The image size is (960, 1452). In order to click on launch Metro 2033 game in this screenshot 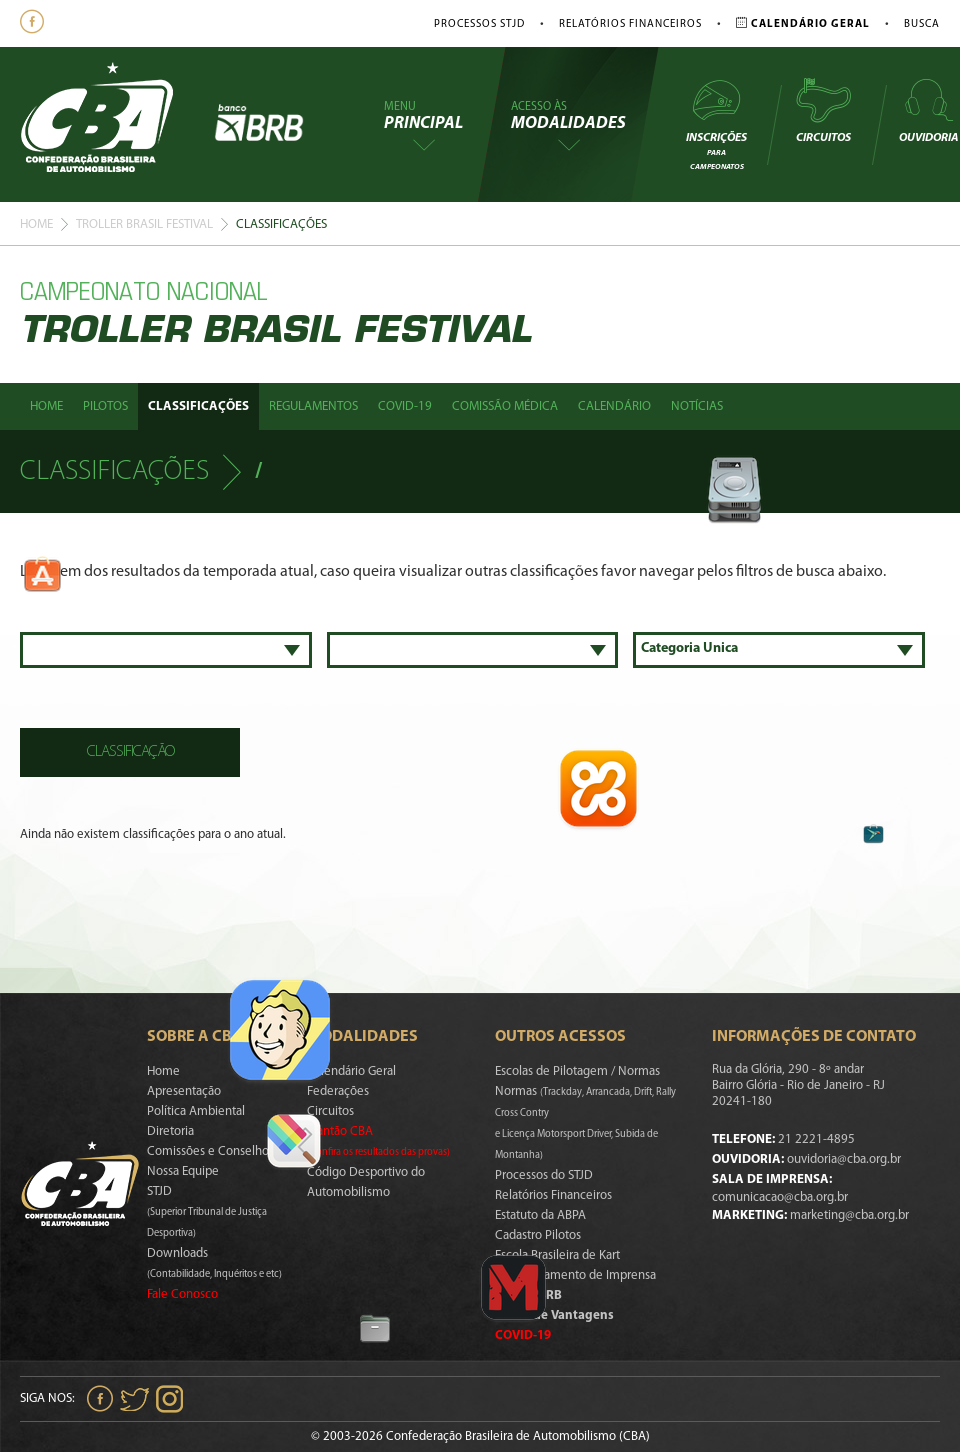, I will do `click(513, 1287)`.